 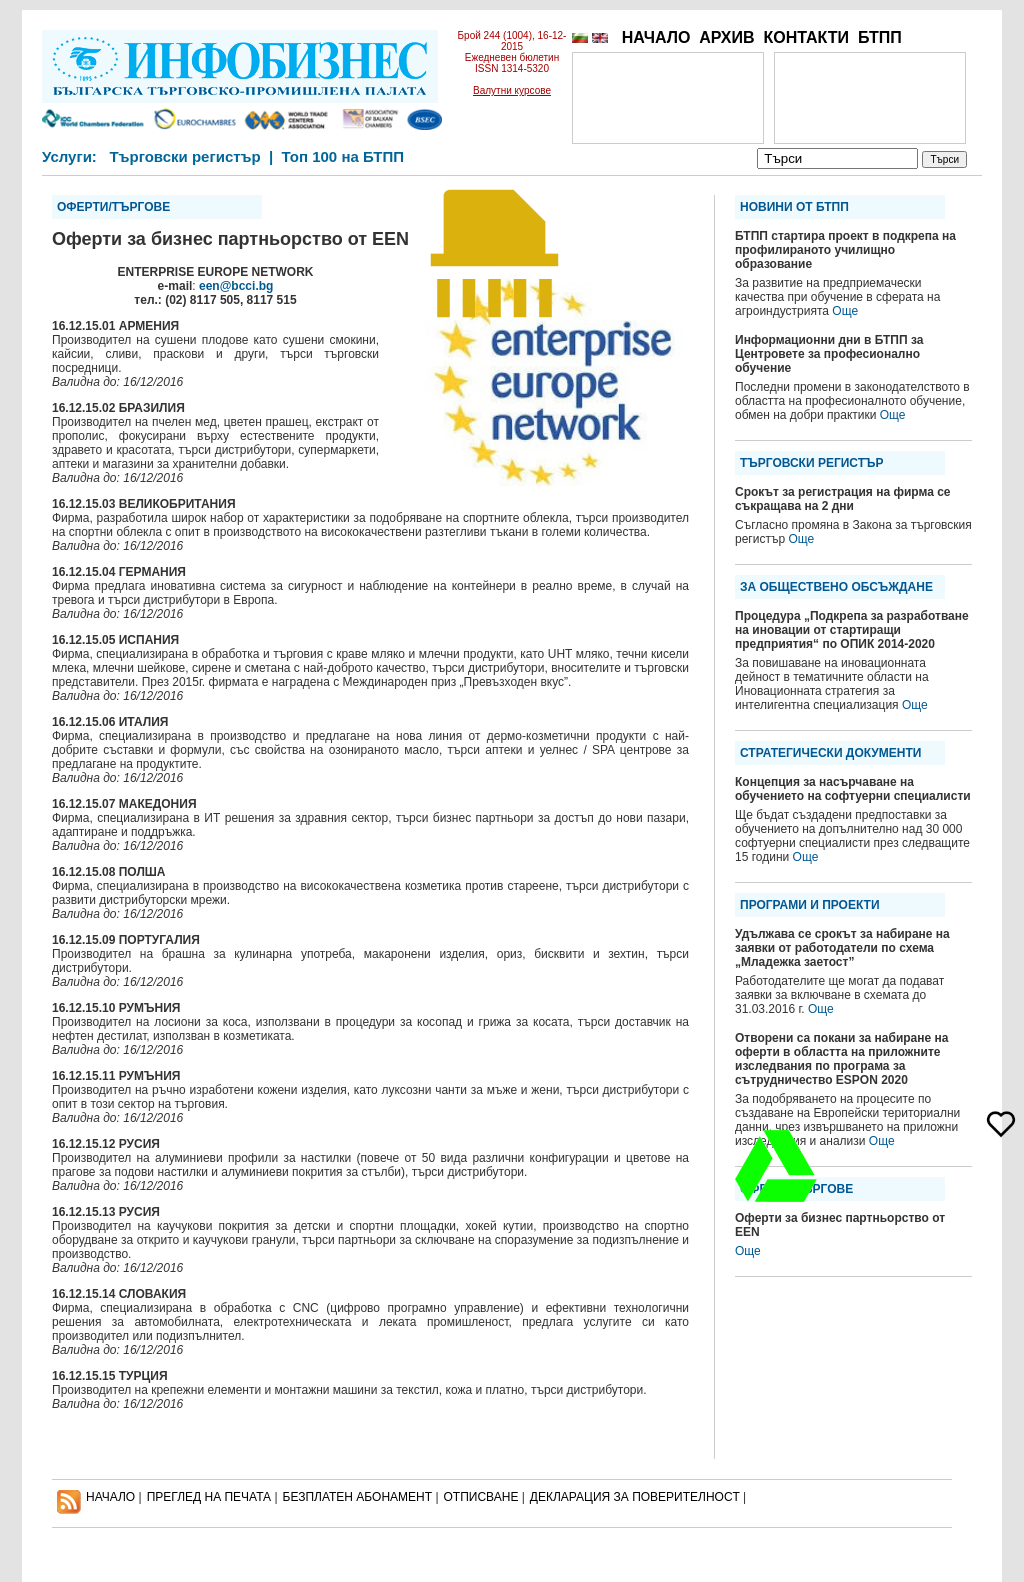 I want to click on open Google Drive, so click(x=776, y=1166).